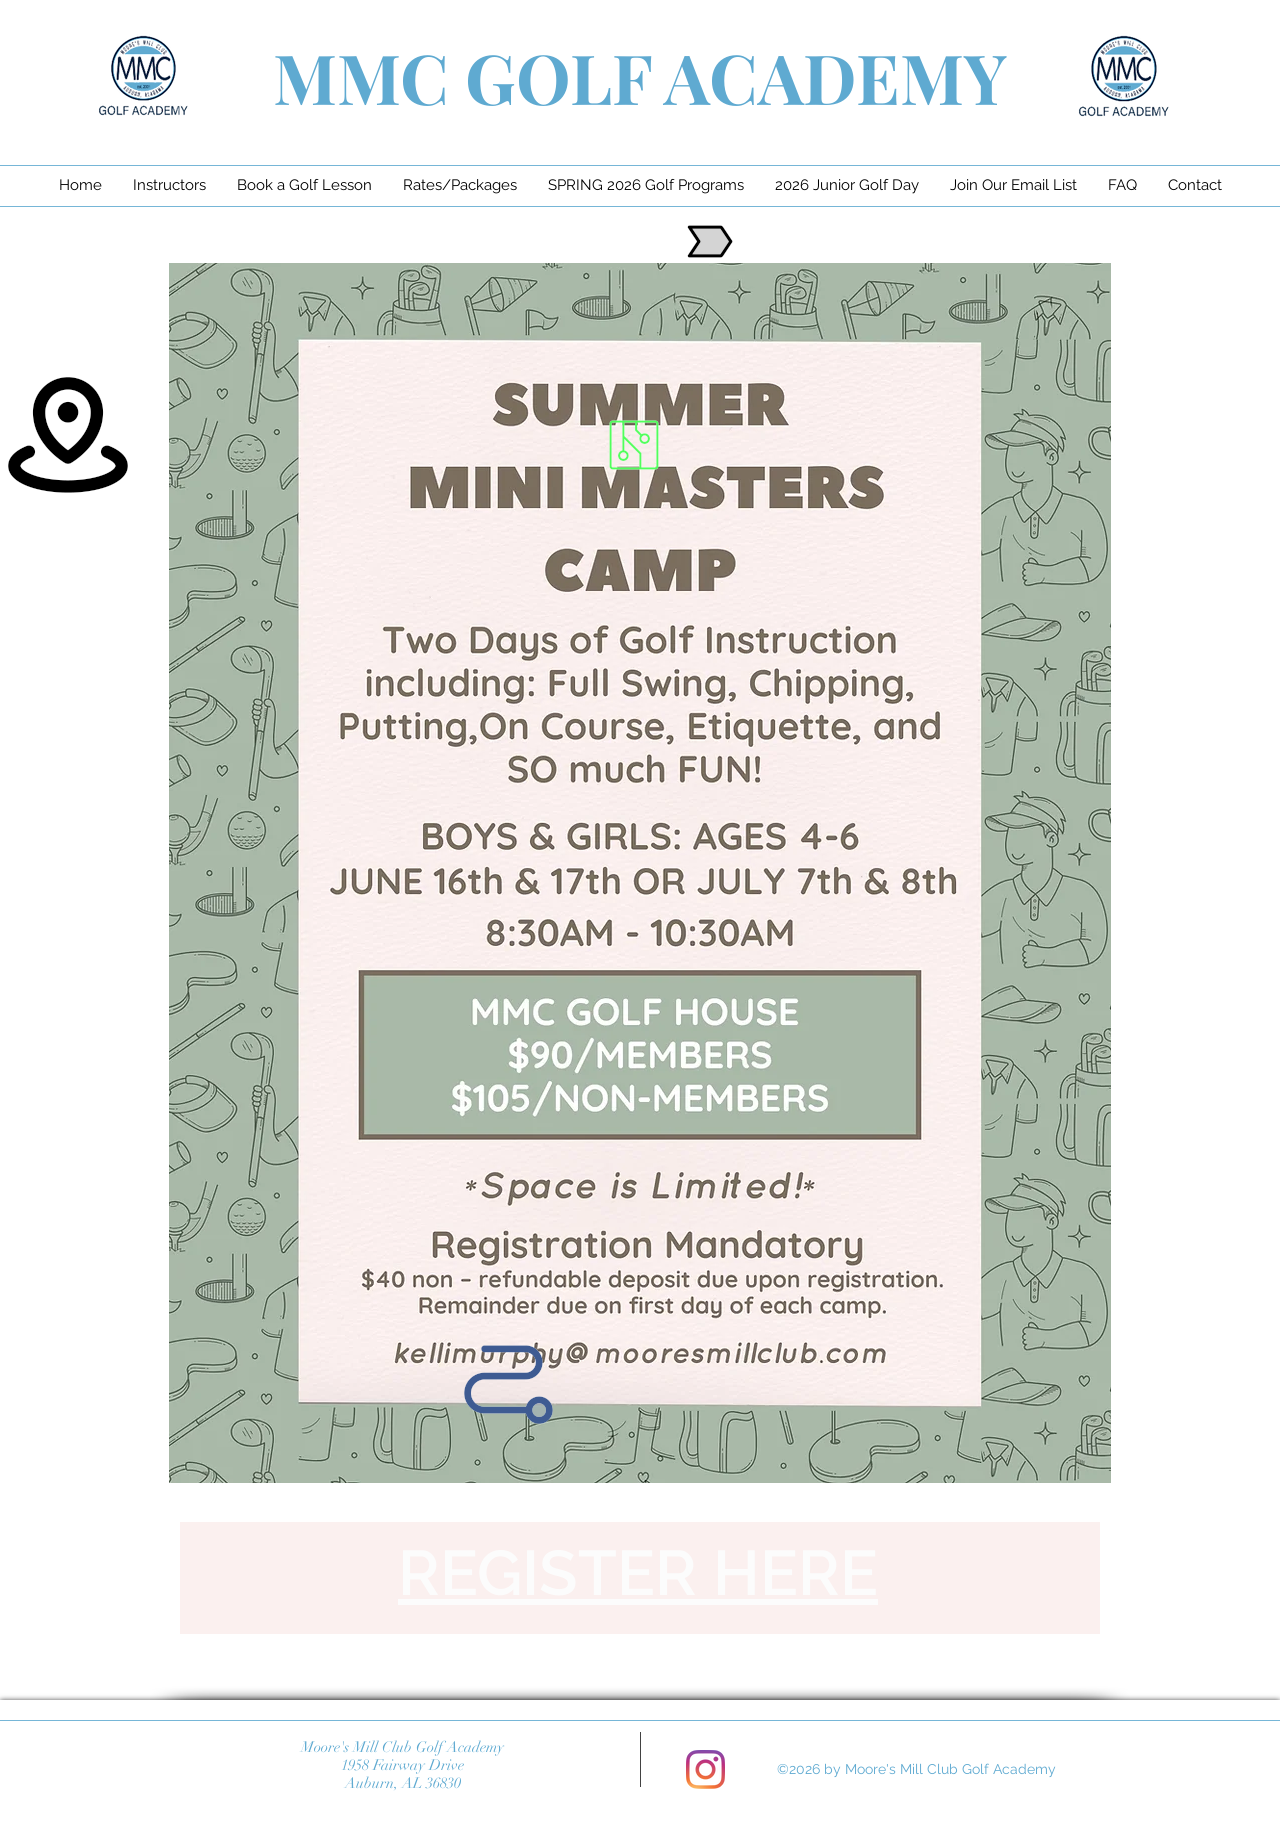 The height and width of the screenshot is (1835, 1280). Describe the element at coordinates (708, 241) in the screenshot. I see `apply a label or tag to an item` at that location.